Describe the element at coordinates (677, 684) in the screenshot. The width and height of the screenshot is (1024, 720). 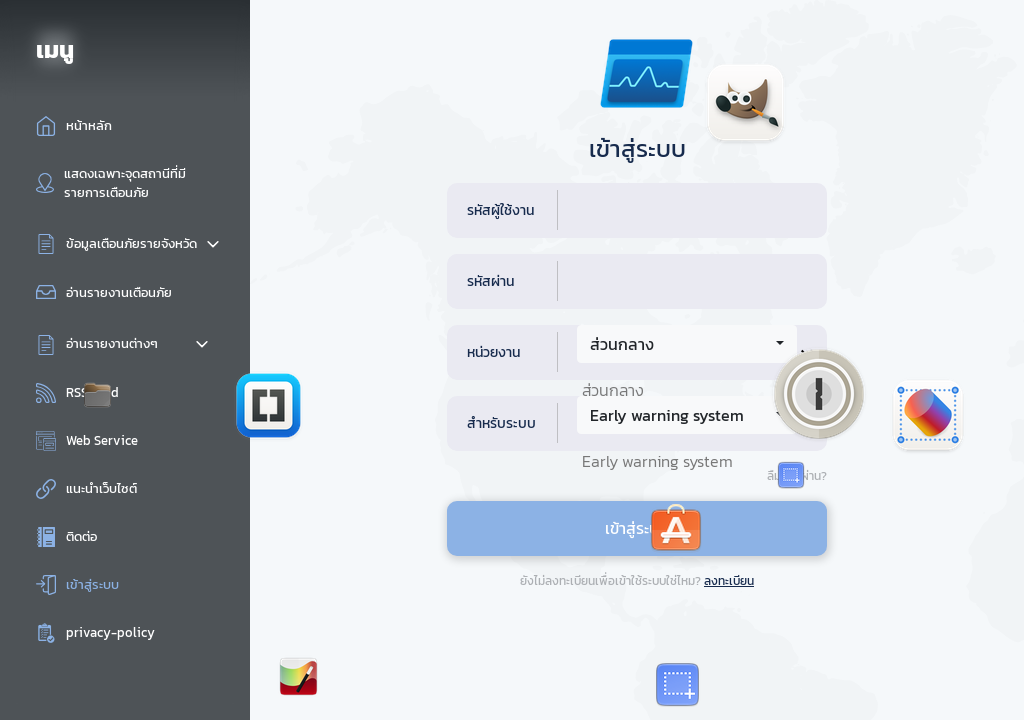
I see `take a screenshot` at that location.